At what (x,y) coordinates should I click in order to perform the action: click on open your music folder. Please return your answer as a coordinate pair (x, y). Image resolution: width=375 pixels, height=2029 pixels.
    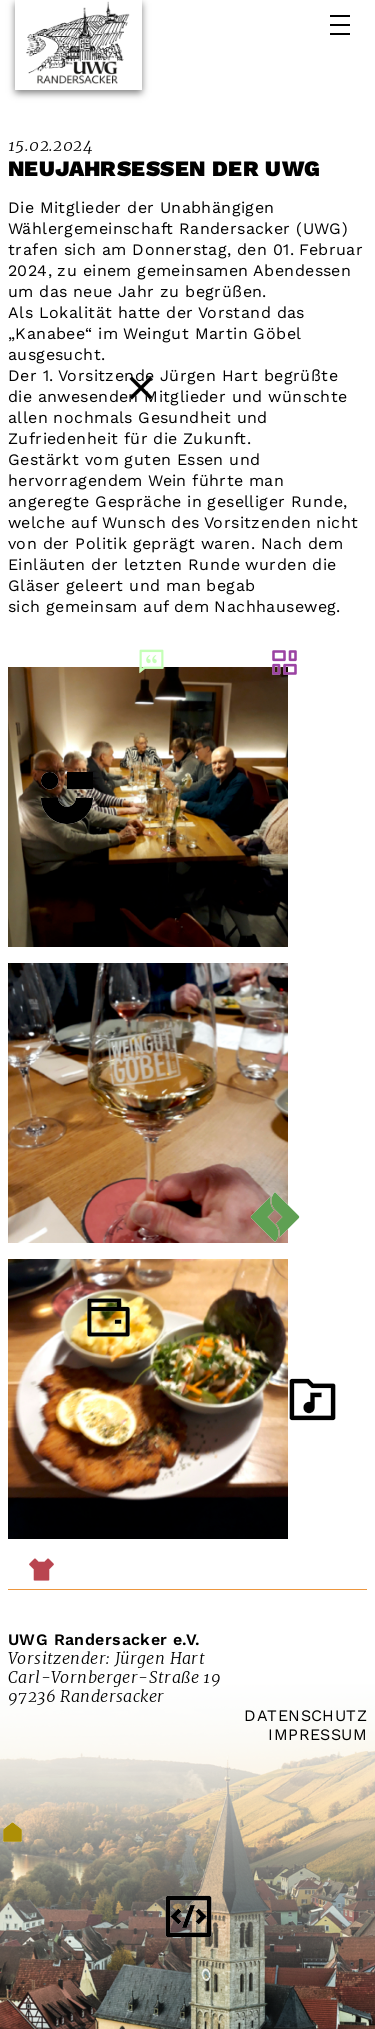
    Looking at the image, I should click on (312, 1399).